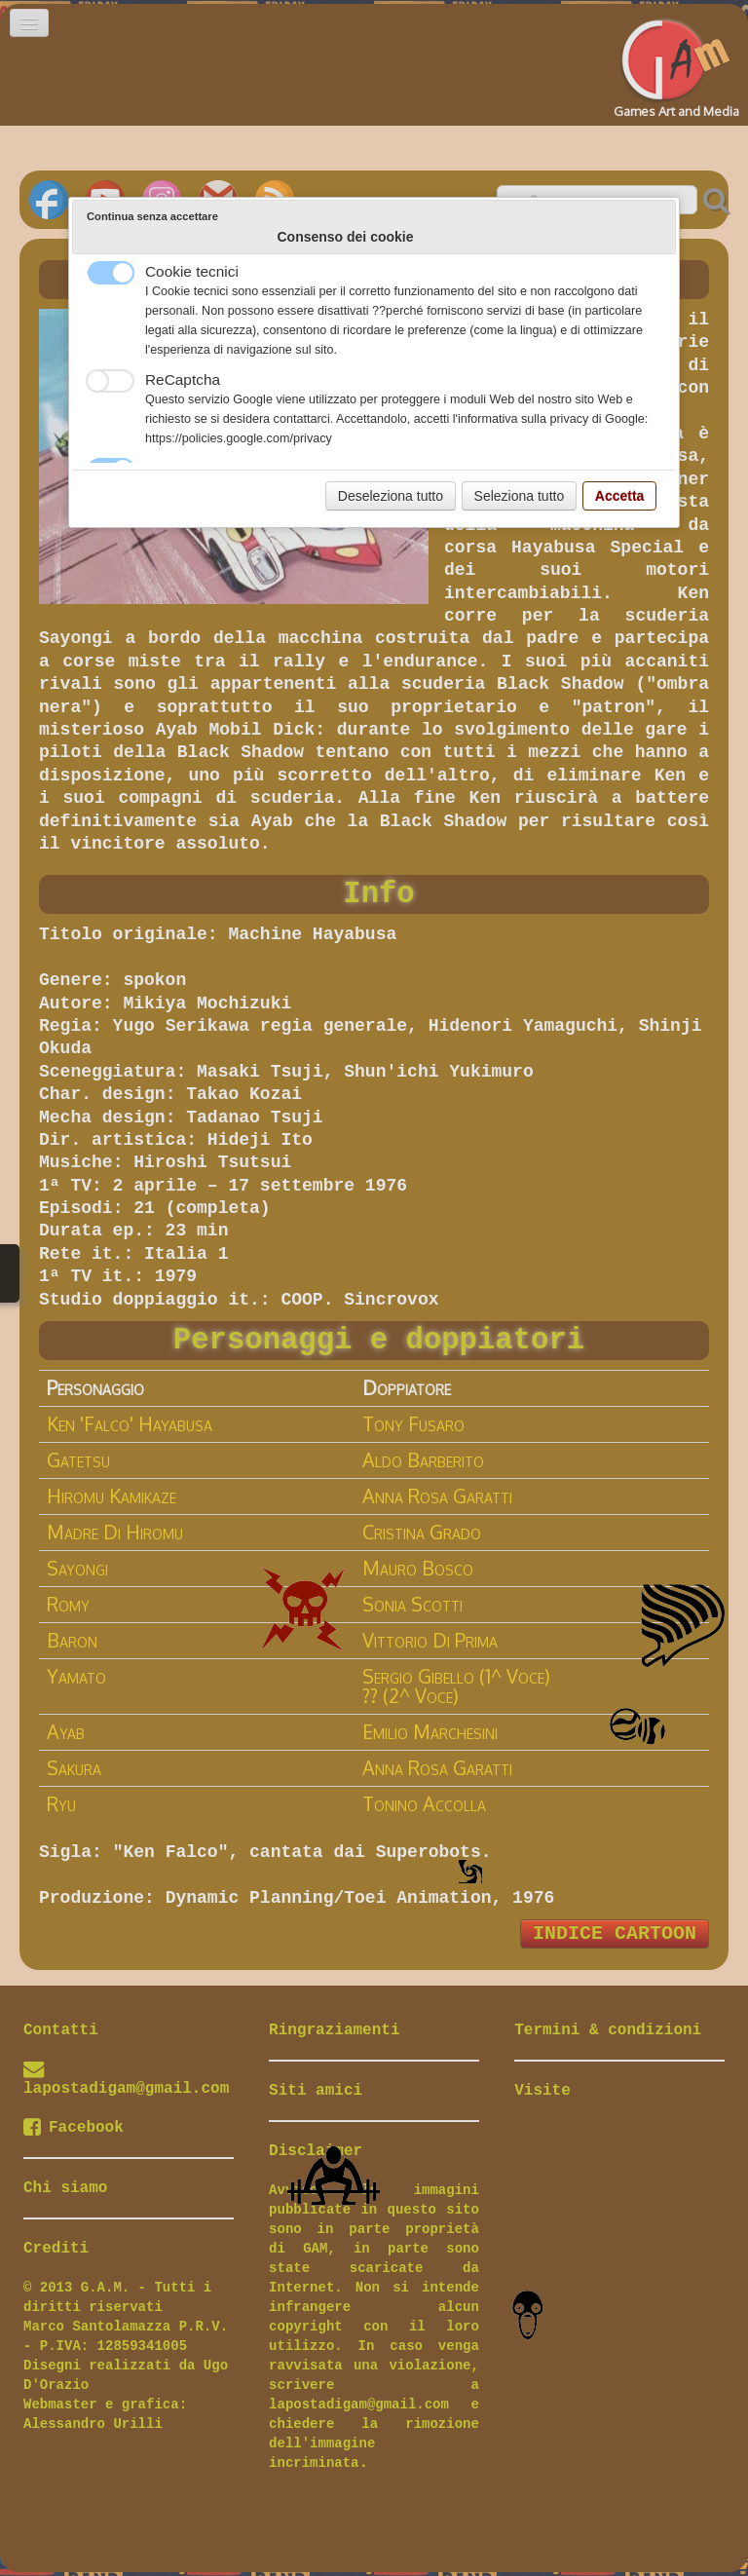  What do you see at coordinates (302, 1609) in the screenshot?
I see `indicates a powerful attack or special ability` at bounding box center [302, 1609].